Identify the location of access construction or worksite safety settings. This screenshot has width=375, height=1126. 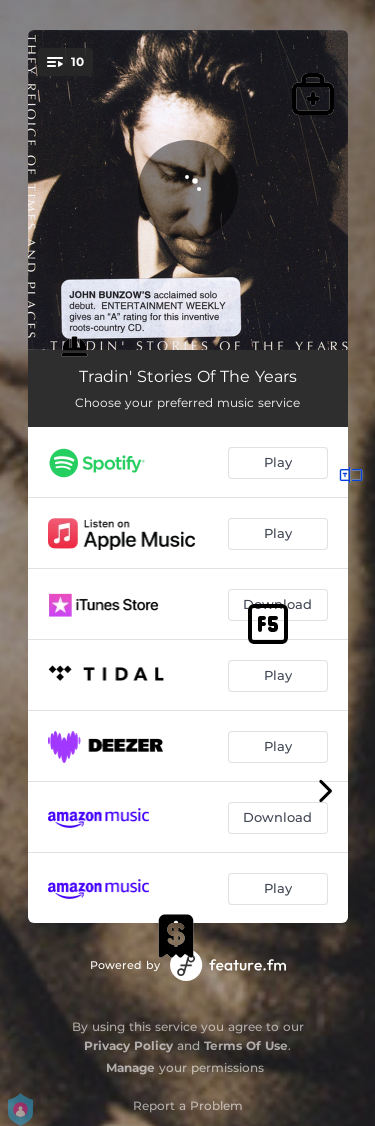
(74, 346).